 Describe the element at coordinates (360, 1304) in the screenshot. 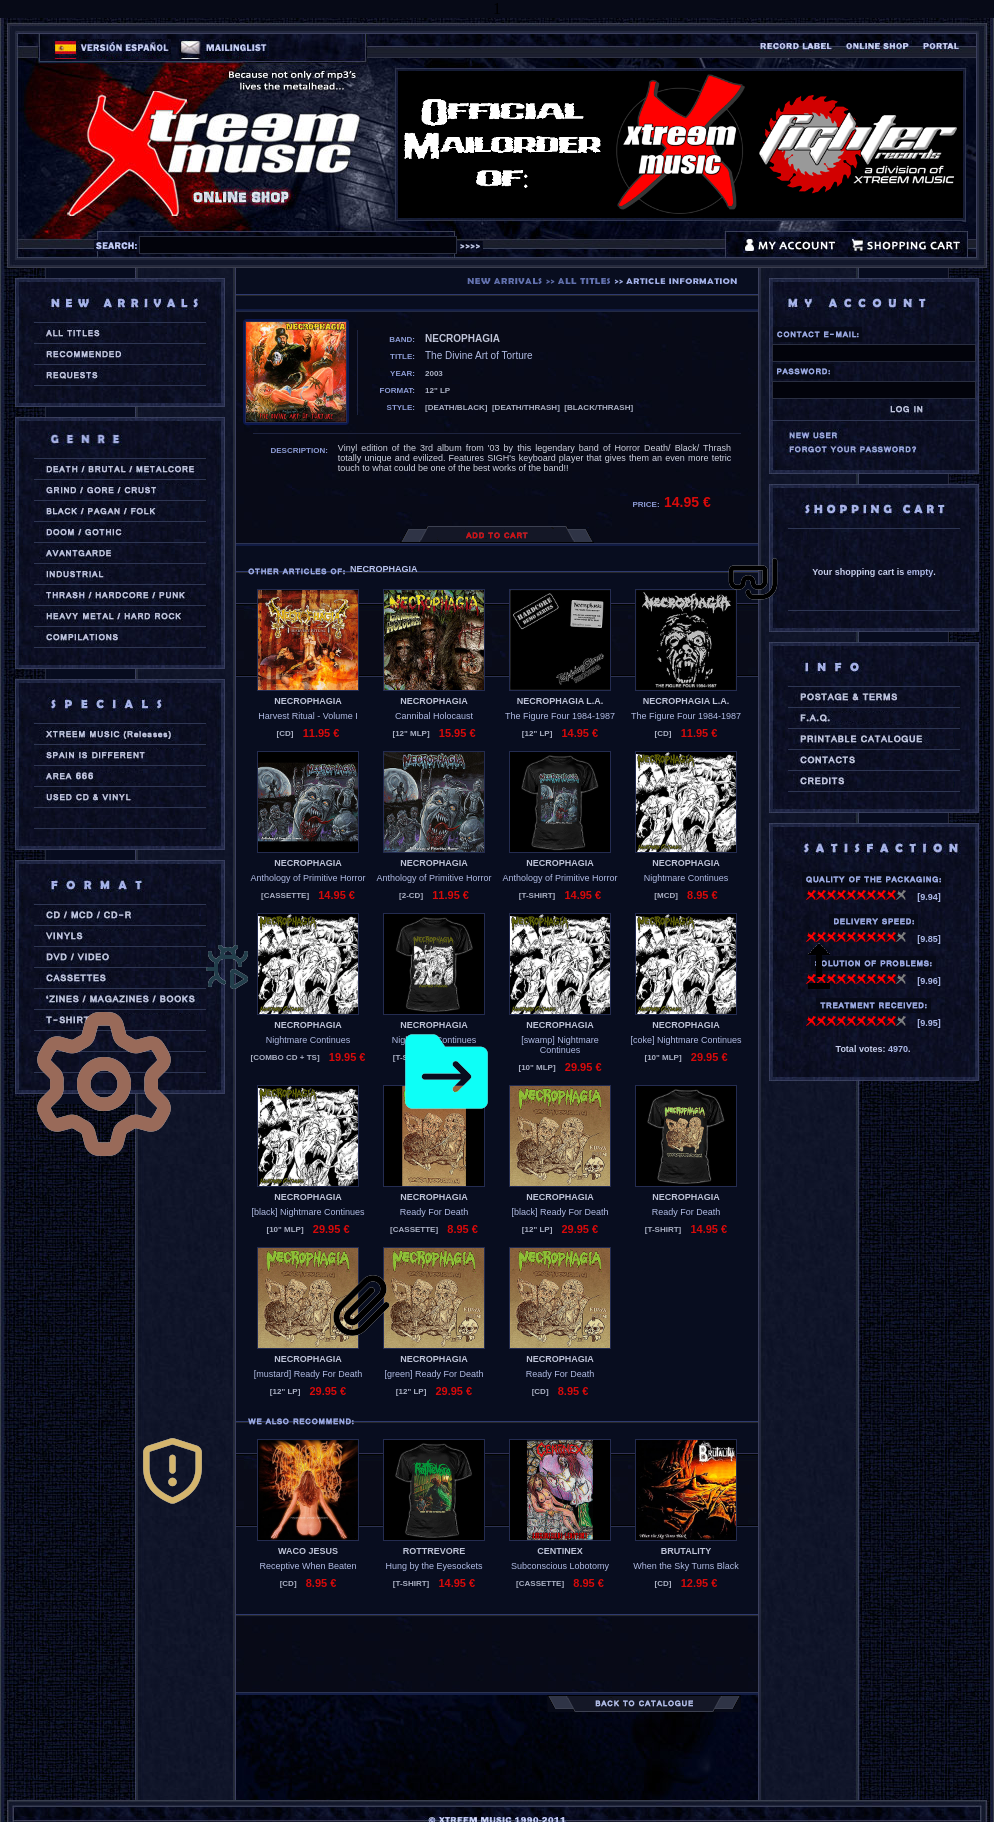

I see `attach a file to your message` at that location.